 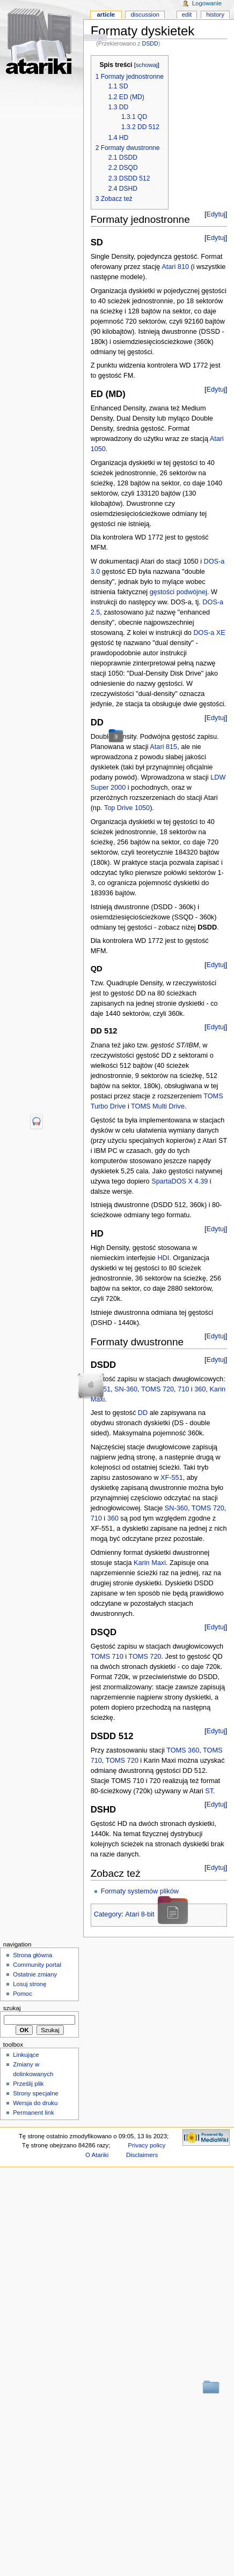 I want to click on open your documents folder, so click(x=173, y=1910).